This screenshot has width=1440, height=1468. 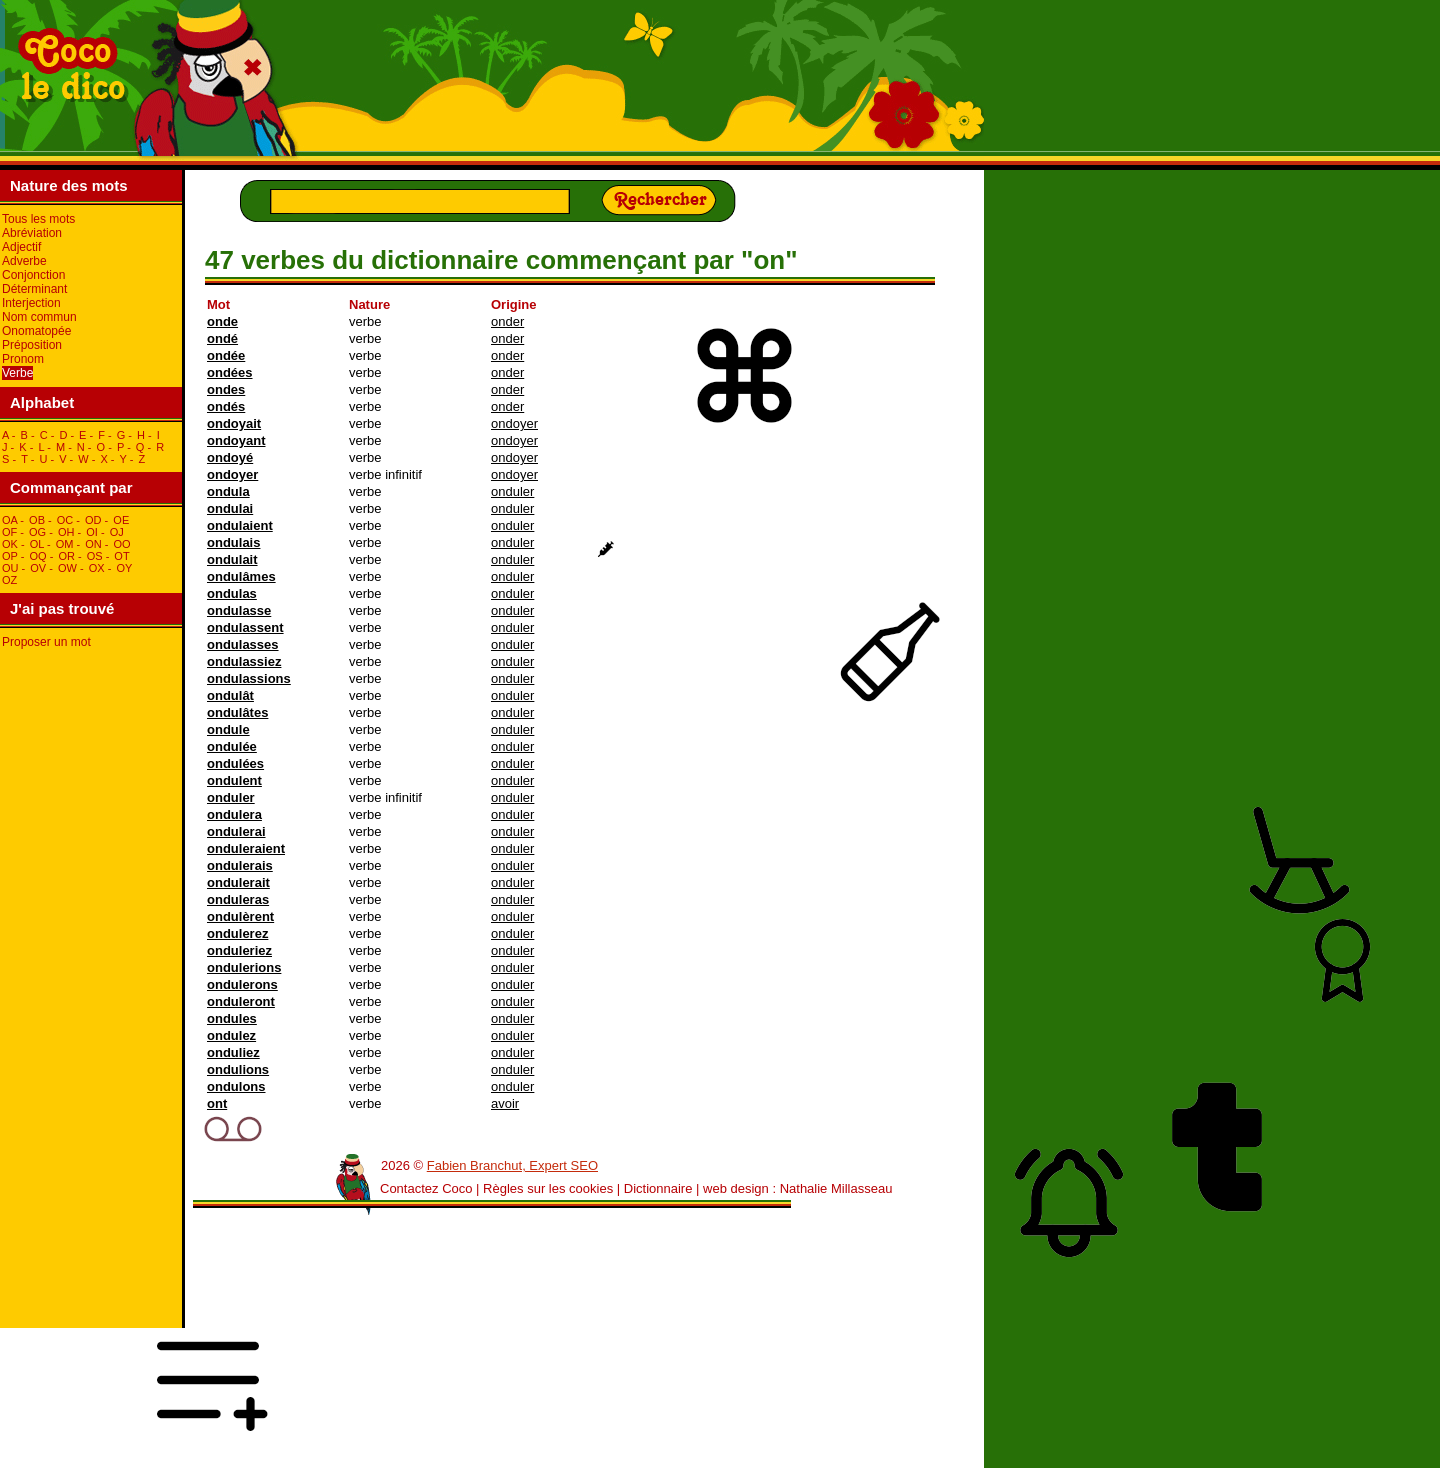 I want to click on indicates new notifications or alerts, so click(x=1069, y=1203).